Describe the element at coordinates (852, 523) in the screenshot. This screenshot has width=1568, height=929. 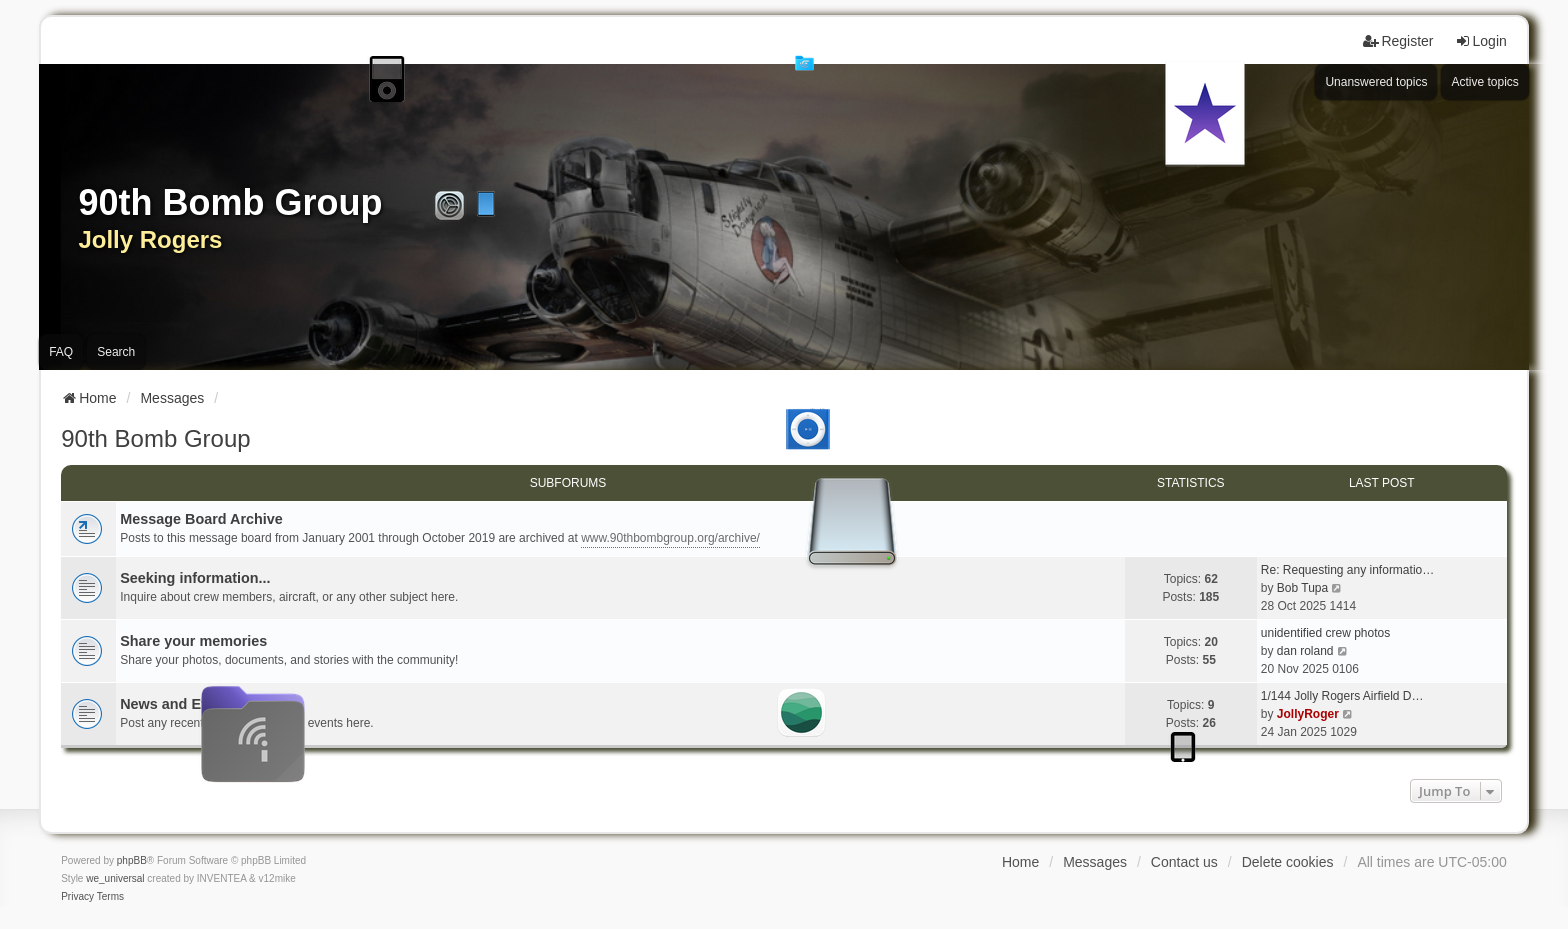
I see `access removable storage device` at that location.